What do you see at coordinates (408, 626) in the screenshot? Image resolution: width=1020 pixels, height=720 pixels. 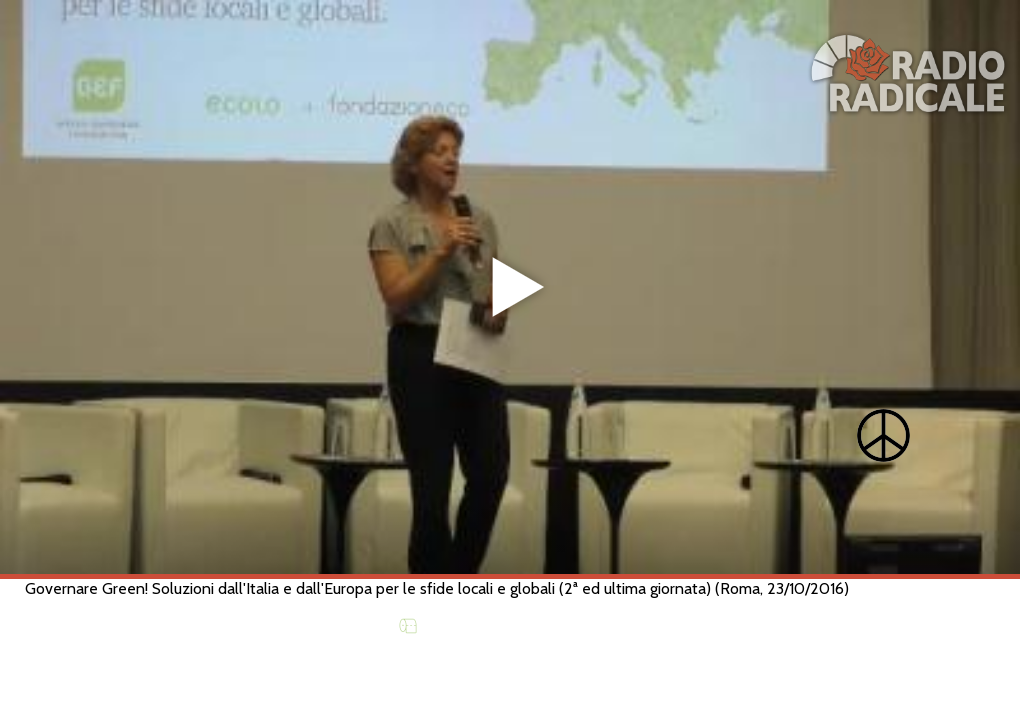 I see `bathroom or restroom location indicator` at bounding box center [408, 626].